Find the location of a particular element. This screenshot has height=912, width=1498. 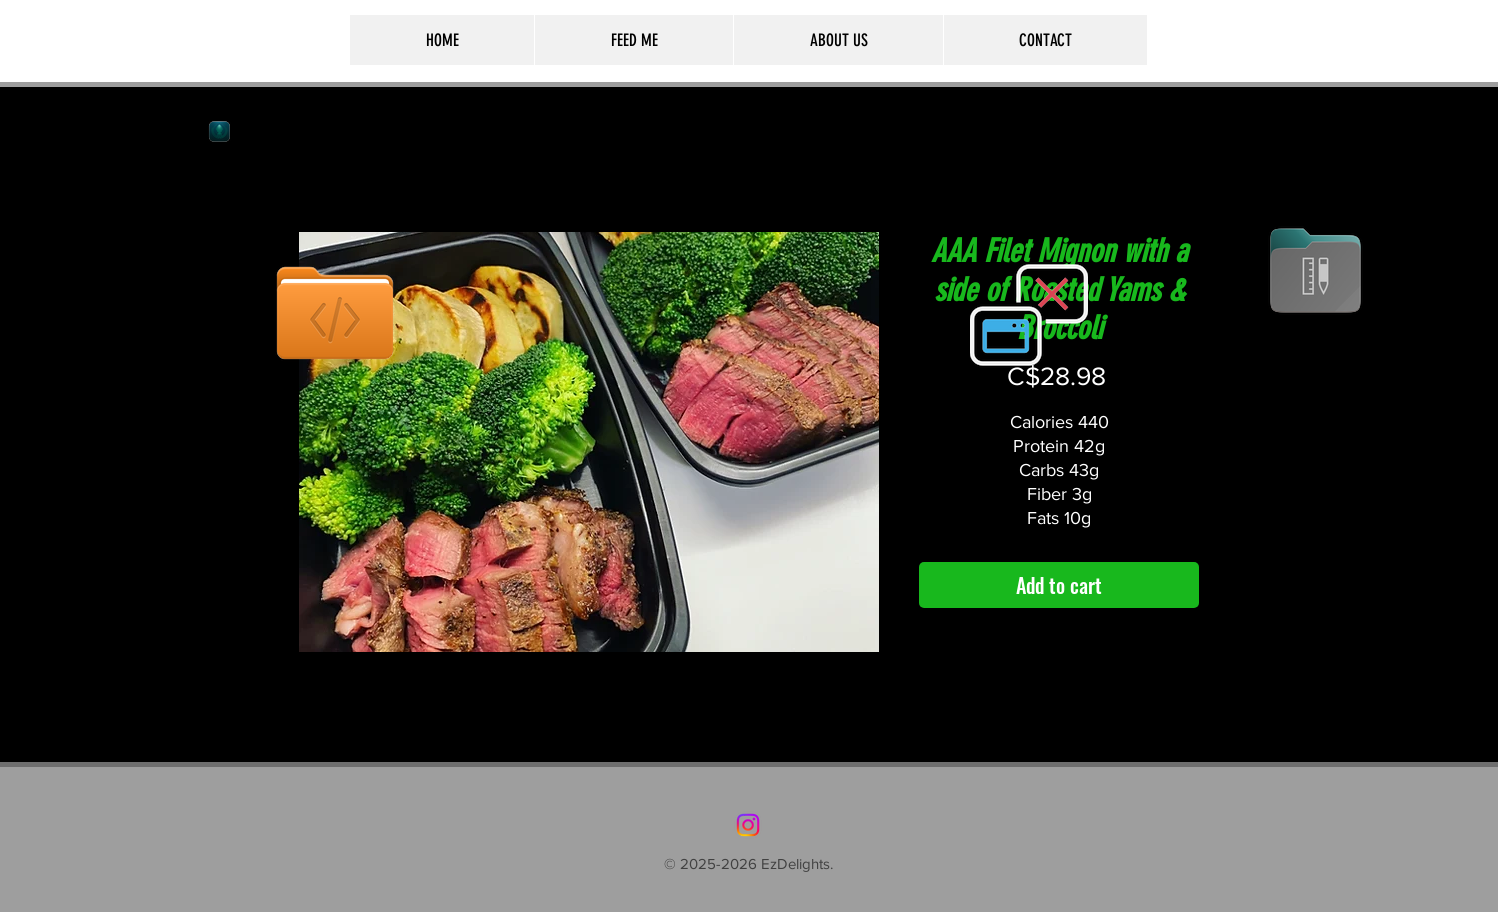

open folder containing code or development files is located at coordinates (335, 313).